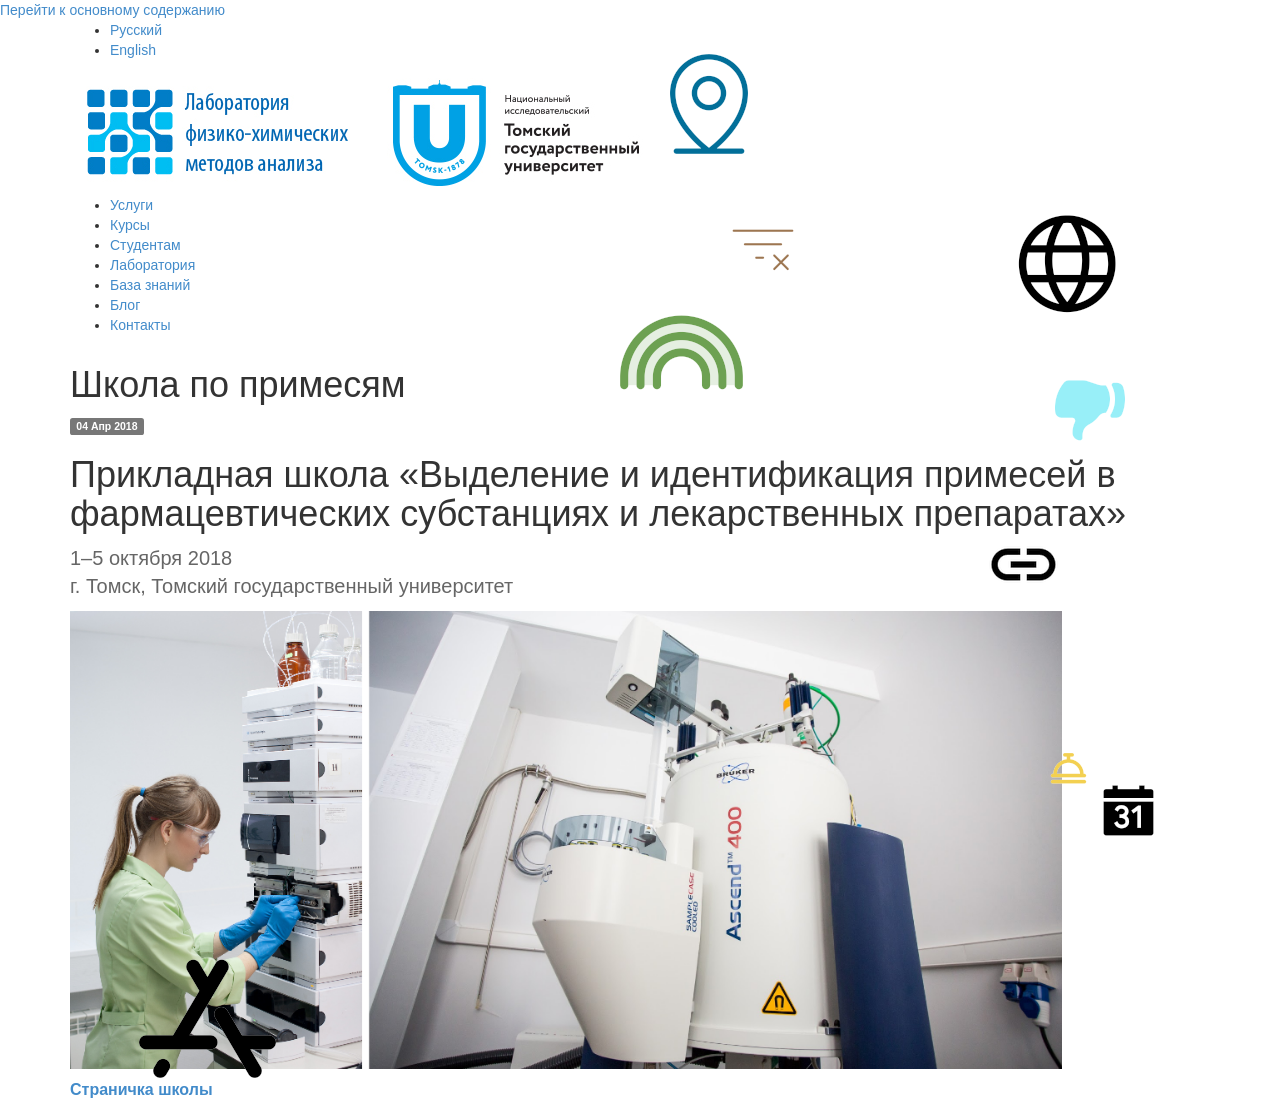  Describe the element at coordinates (1128, 810) in the screenshot. I see `view calendar or schedule` at that location.